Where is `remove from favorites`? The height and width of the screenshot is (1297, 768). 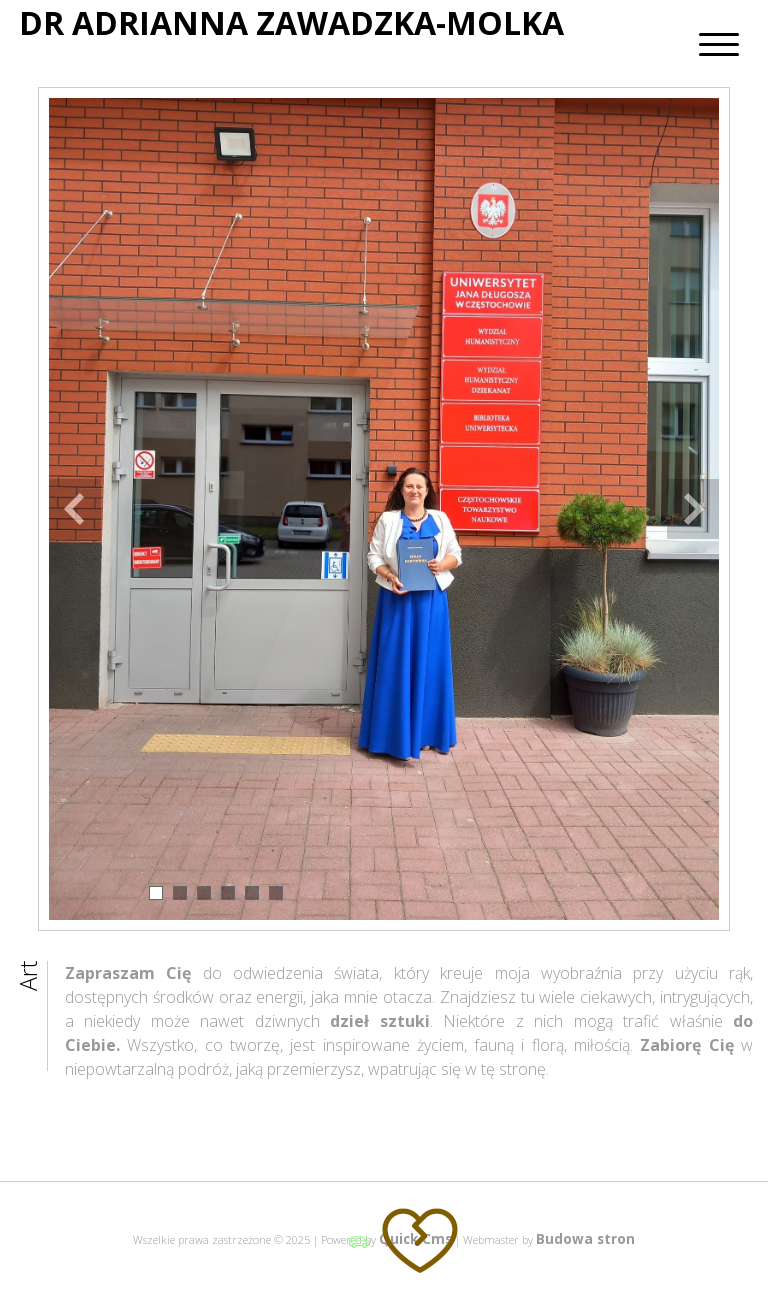
remove from favorites is located at coordinates (420, 1238).